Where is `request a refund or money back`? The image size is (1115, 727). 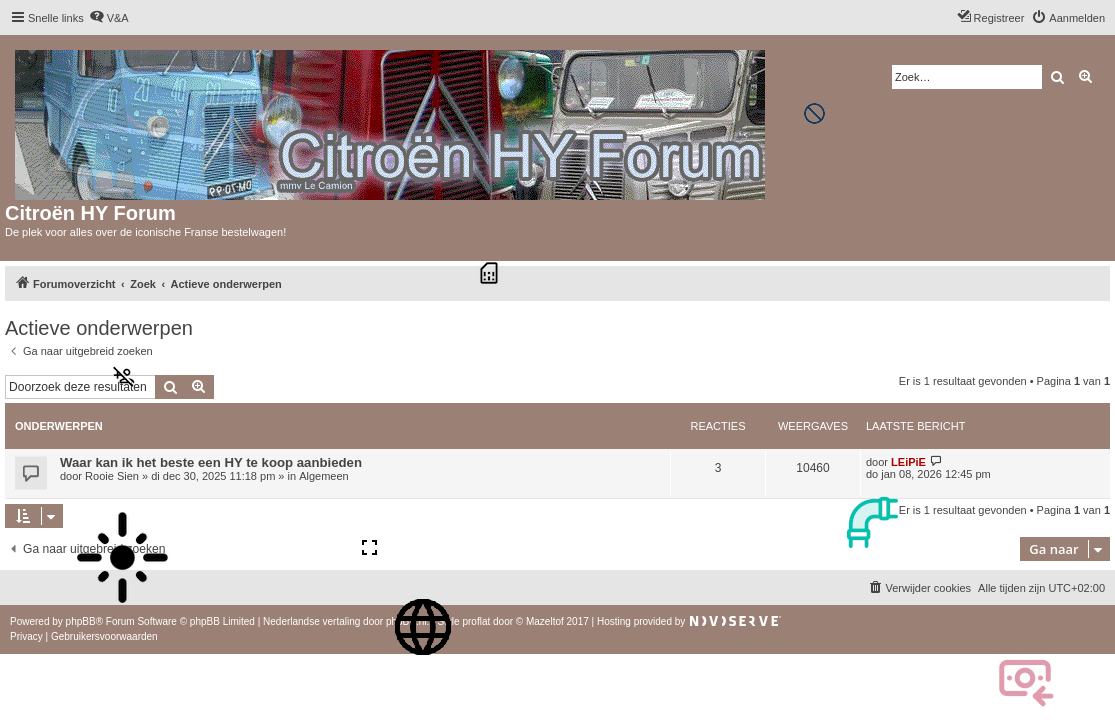 request a refund or money back is located at coordinates (1025, 678).